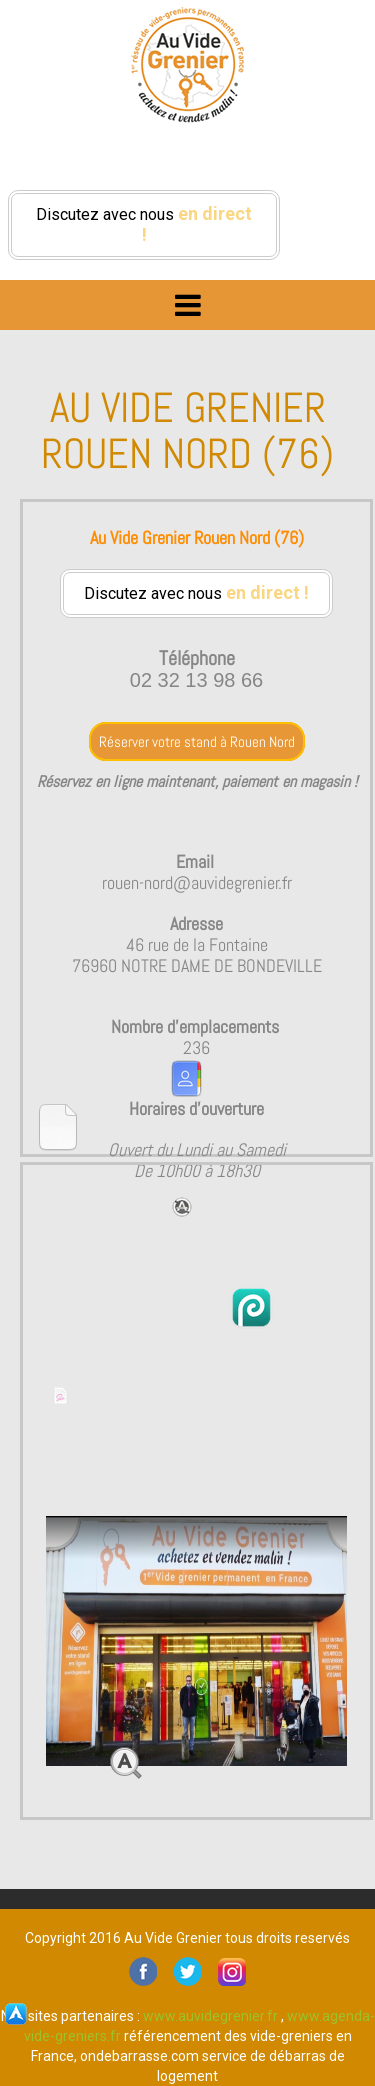 The width and height of the screenshot is (375, 2086). I want to click on open the software update manager, so click(182, 1207).